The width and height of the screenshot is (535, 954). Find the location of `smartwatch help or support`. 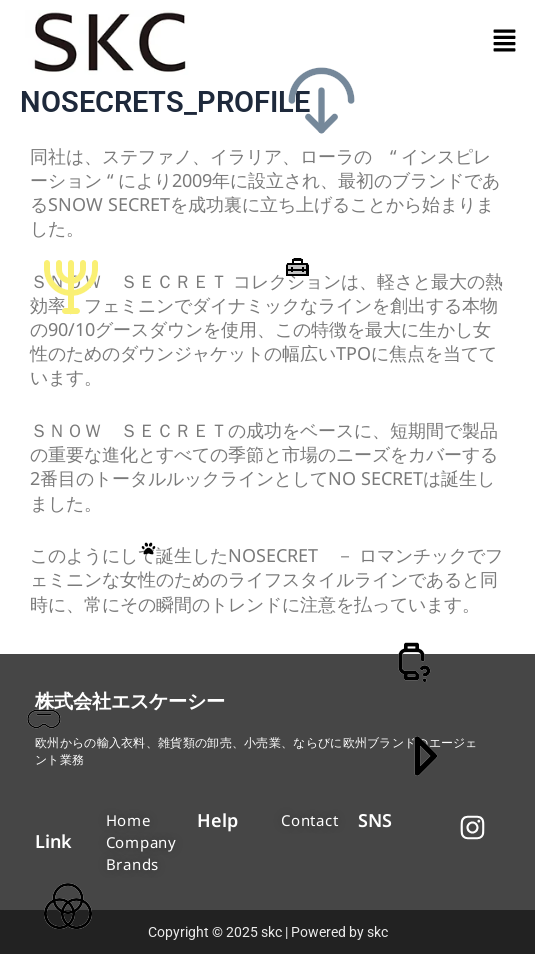

smartwatch help or support is located at coordinates (411, 661).